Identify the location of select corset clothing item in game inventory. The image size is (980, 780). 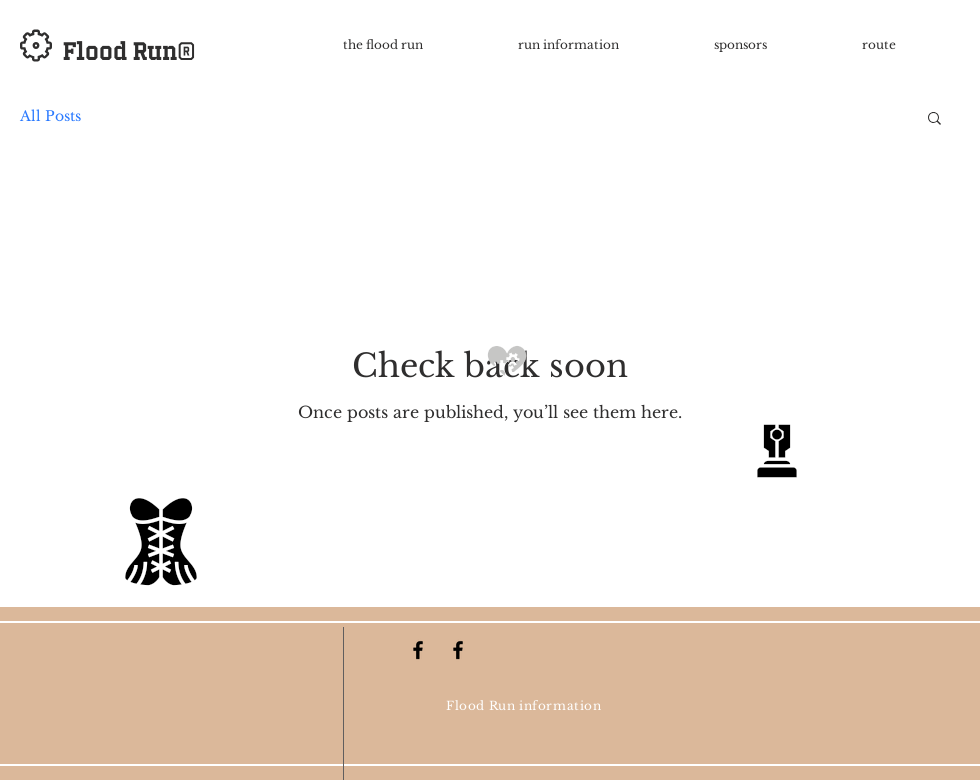
(161, 540).